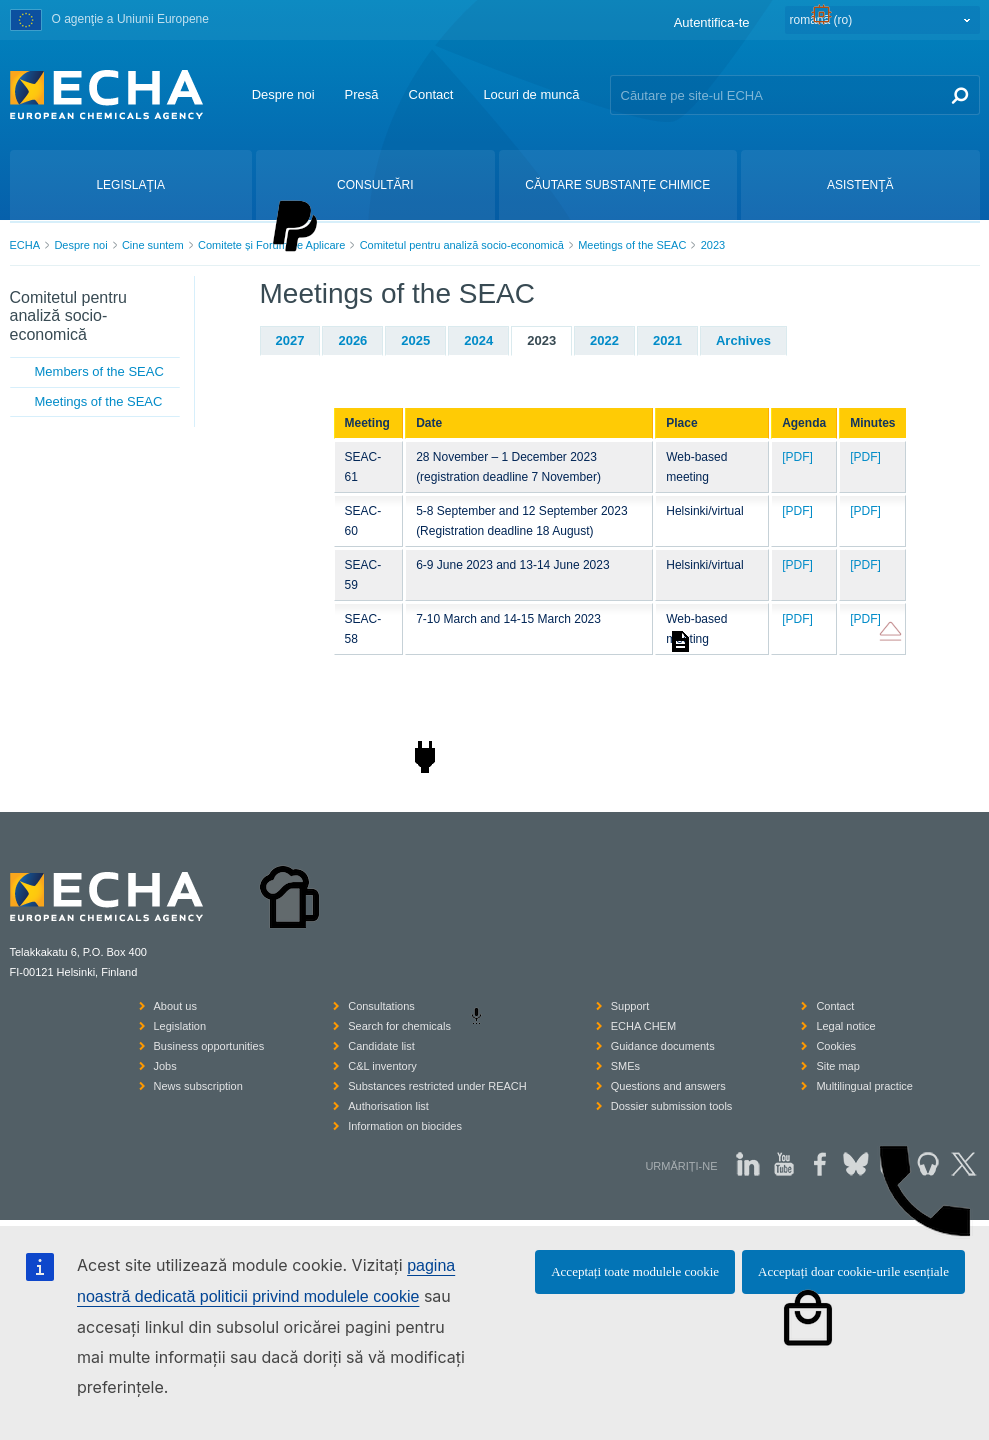 This screenshot has height=1440, width=989. What do you see at coordinates (425, 757) in the screenshot?
I see `indicates device is charging or connected to power` at bounding box center [425, 757].